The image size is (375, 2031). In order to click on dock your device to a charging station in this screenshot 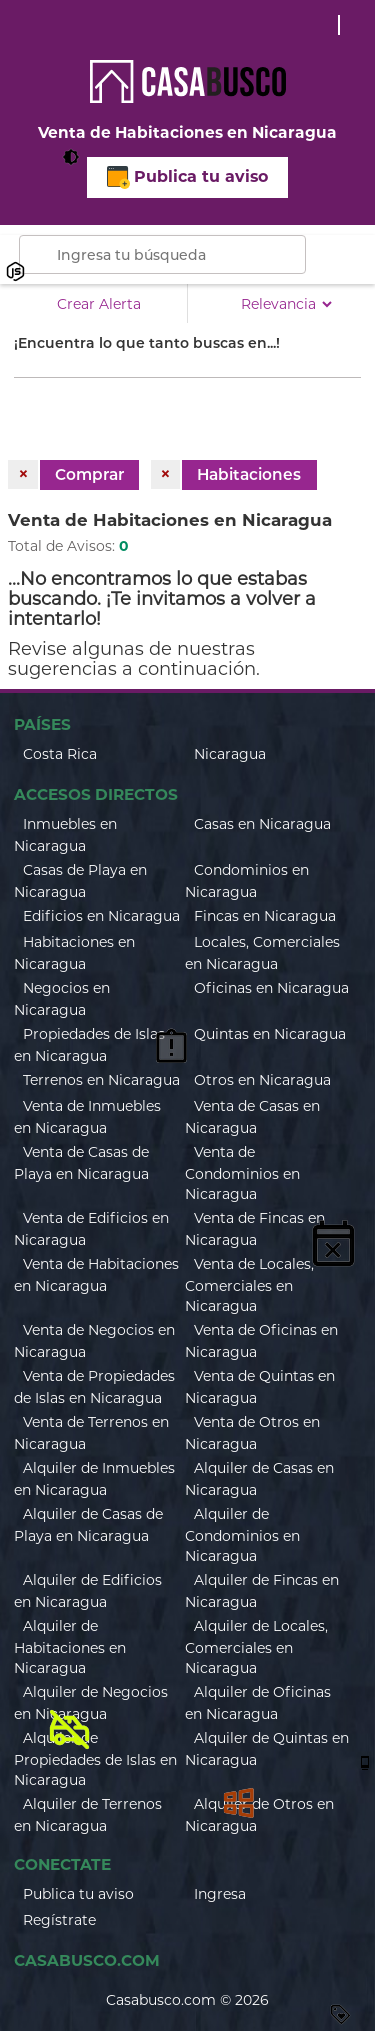, I will do `click(365, 1763)`.